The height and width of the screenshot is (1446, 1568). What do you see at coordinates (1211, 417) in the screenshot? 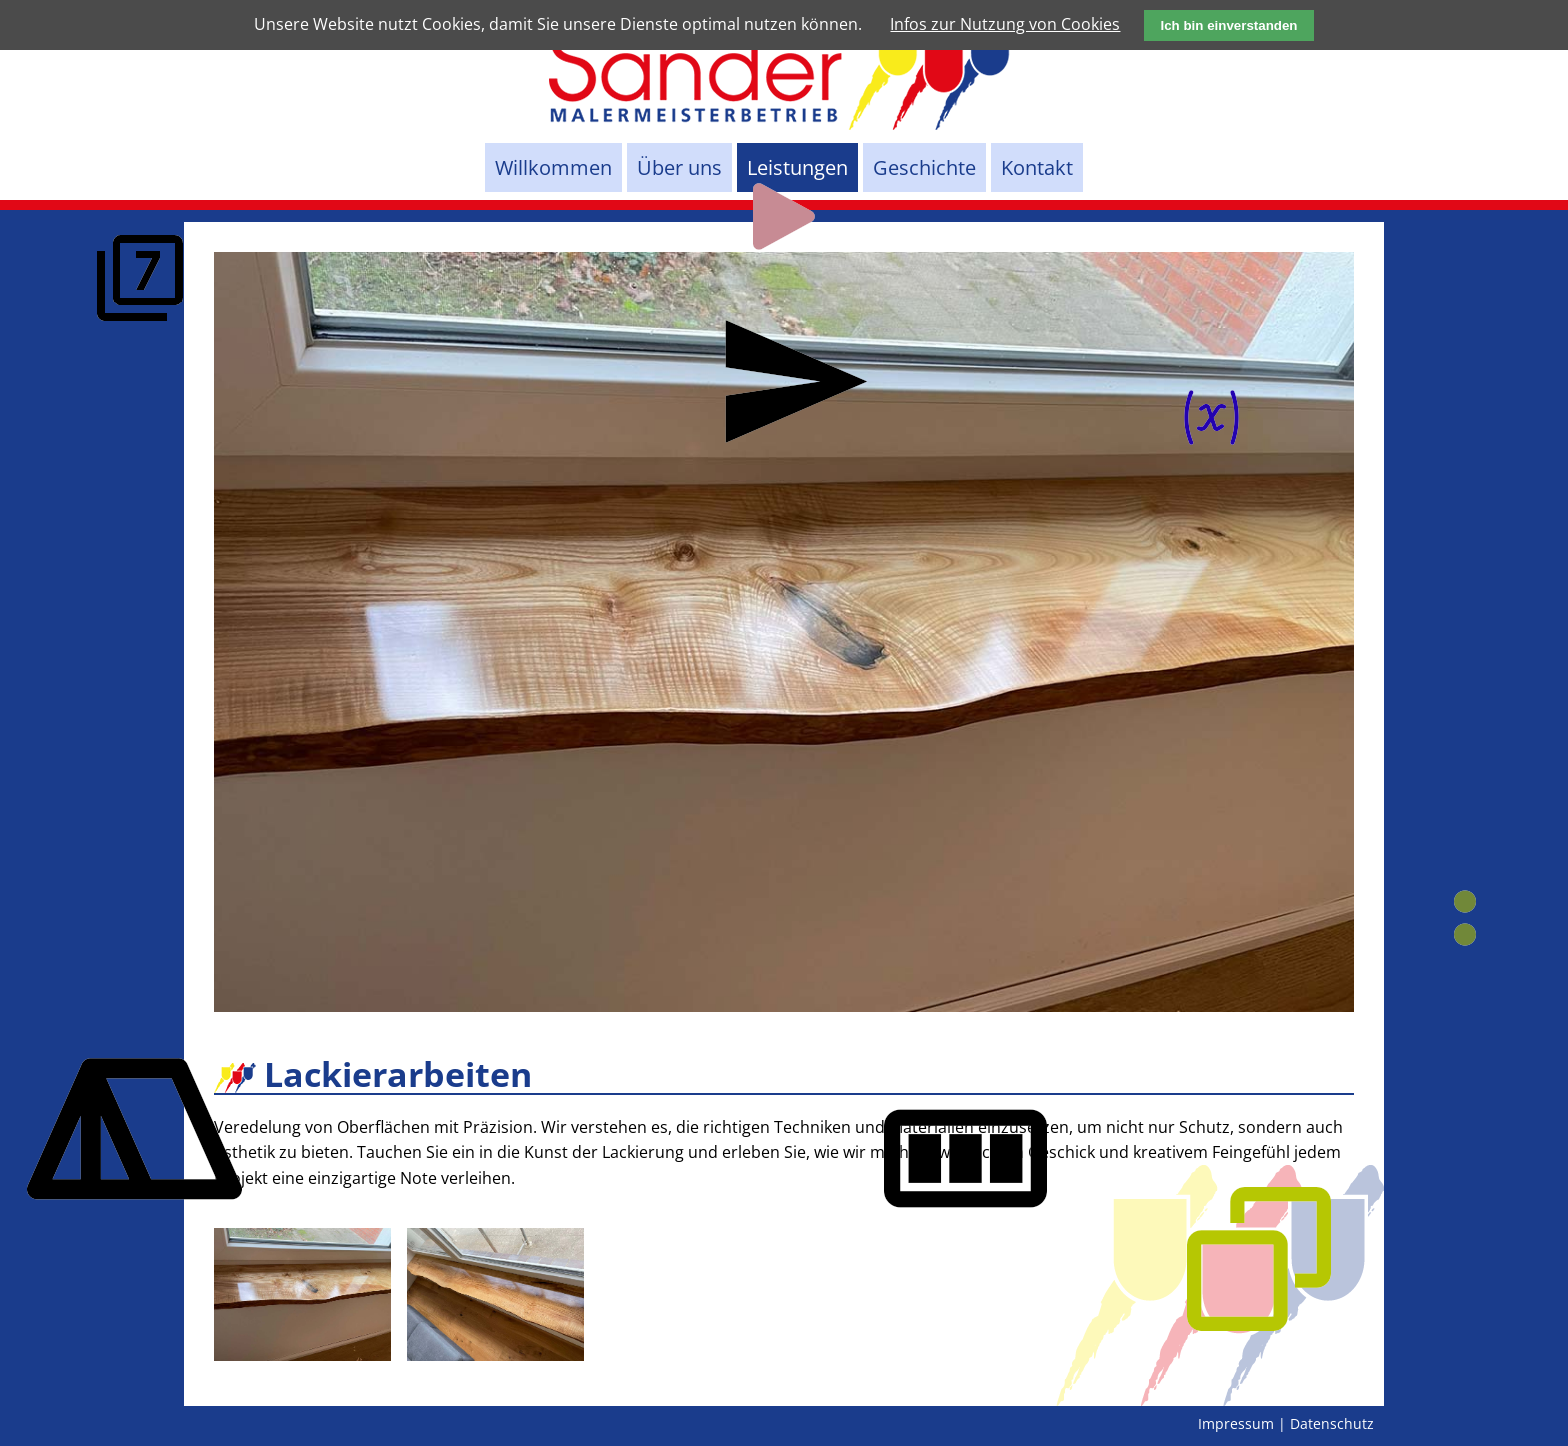
I see `access variable or parameter settings` at bounding box center [1211, 417].